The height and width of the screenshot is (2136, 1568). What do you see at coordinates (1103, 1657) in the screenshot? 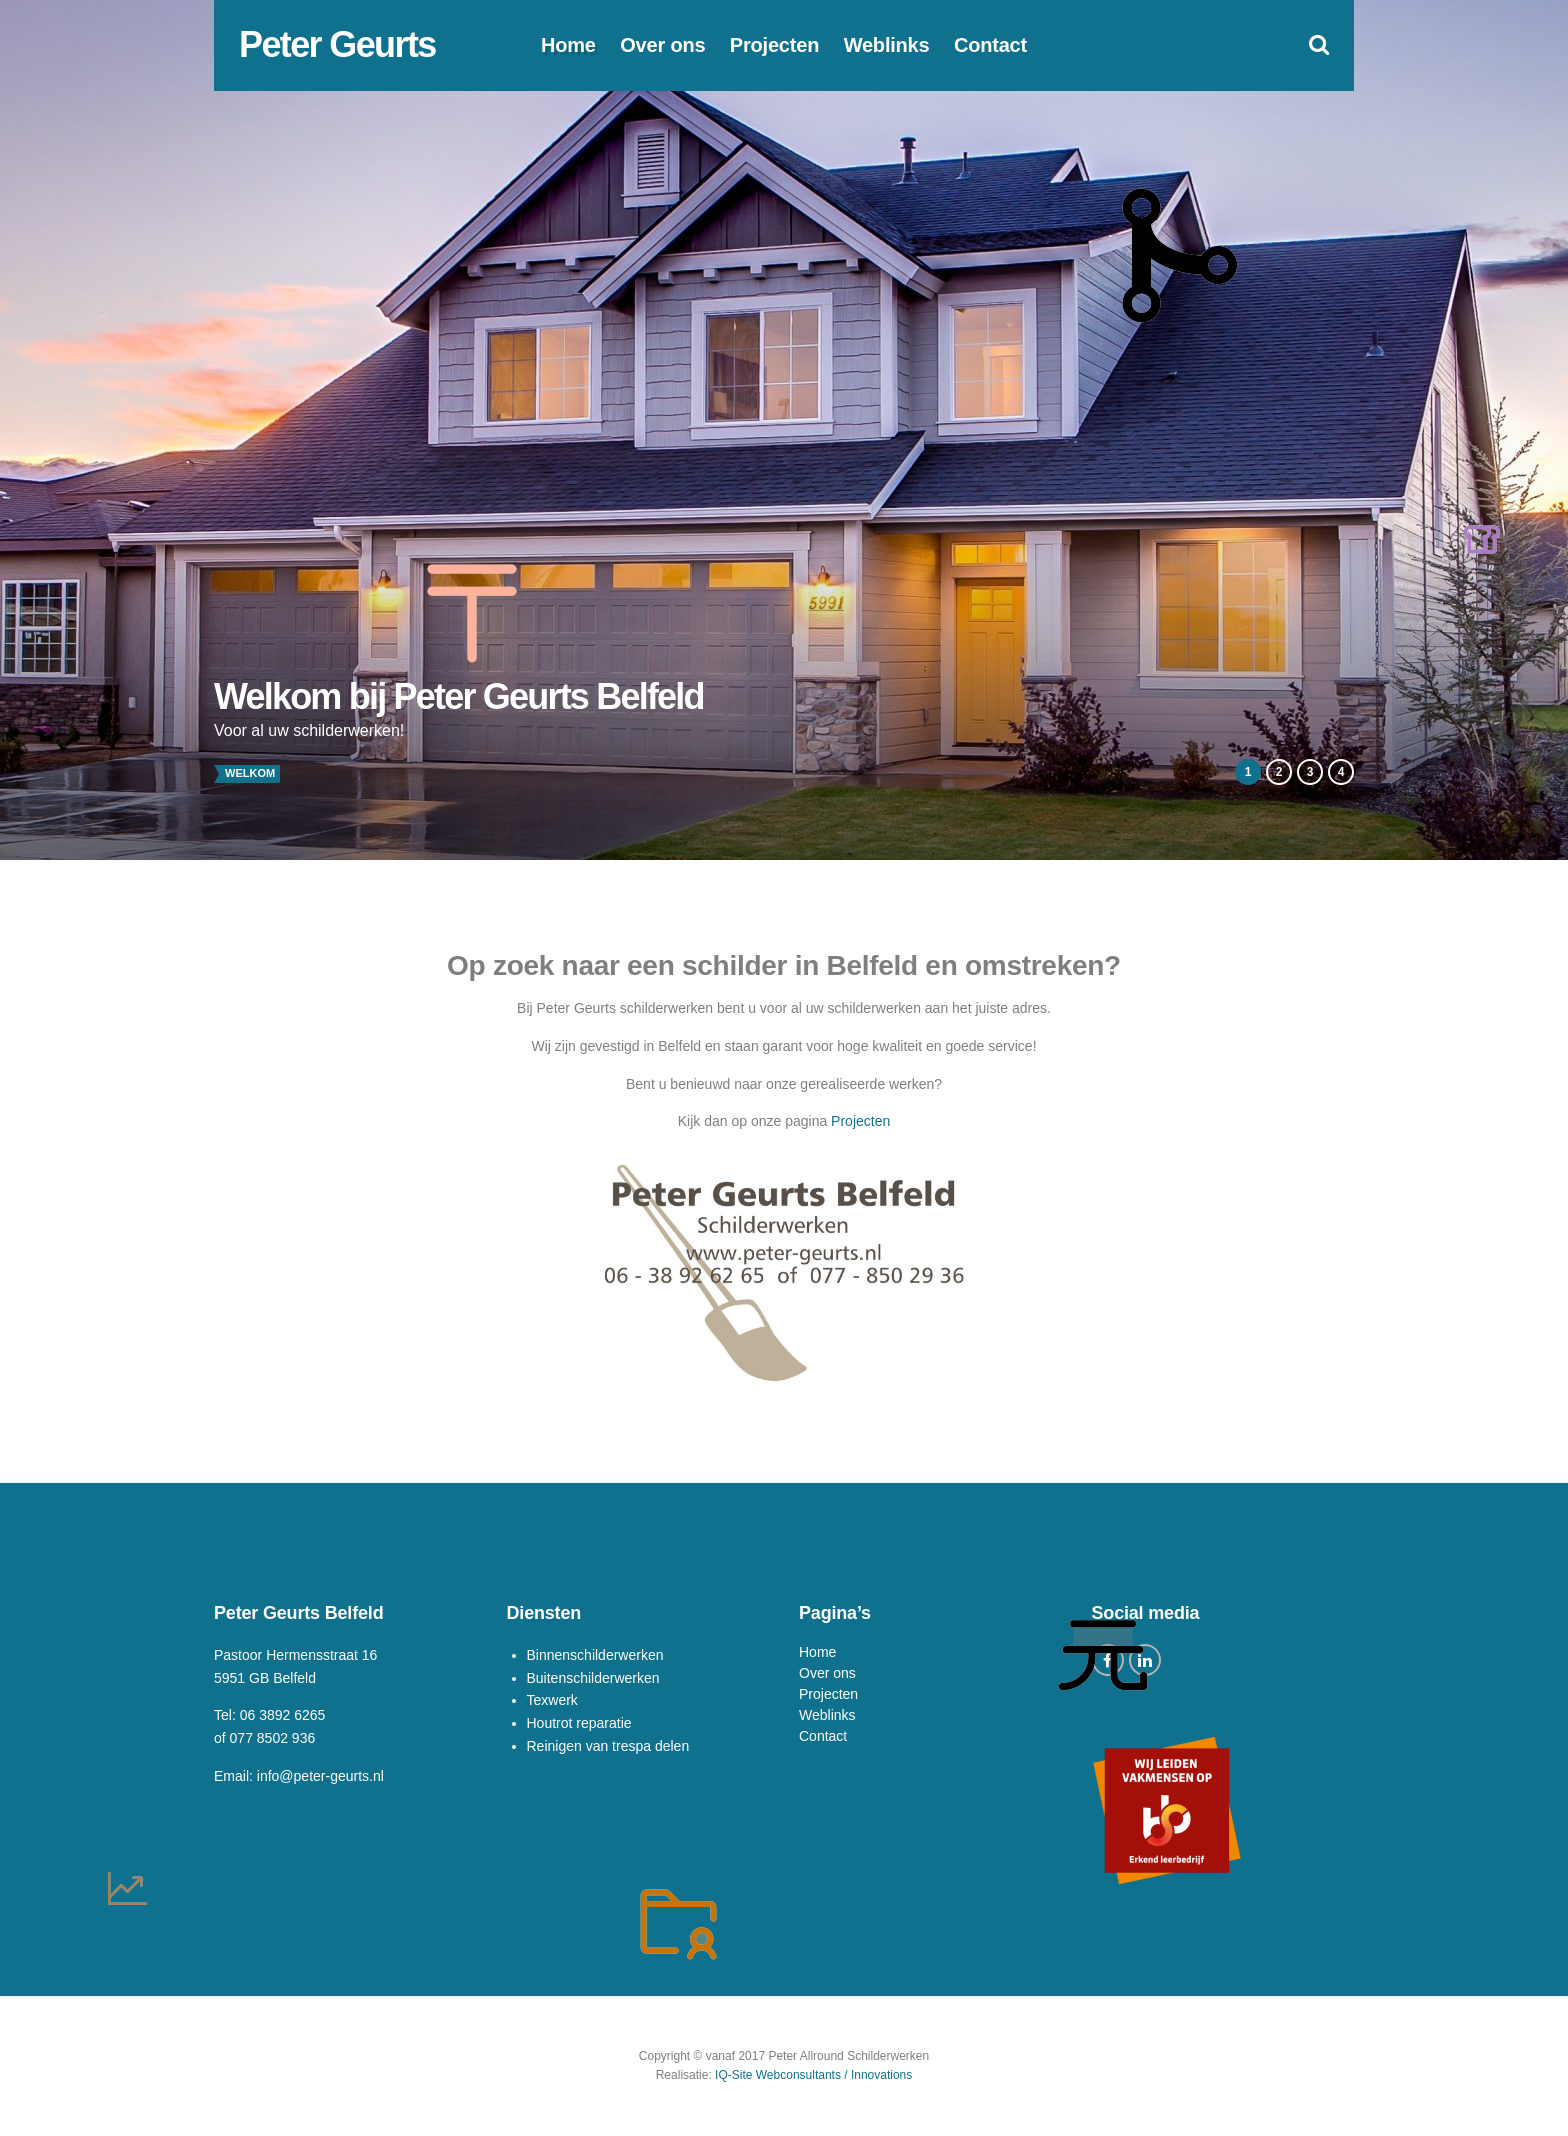
I see `view or convert to chinese yuan currency` at bounding box center [1103, 1657].